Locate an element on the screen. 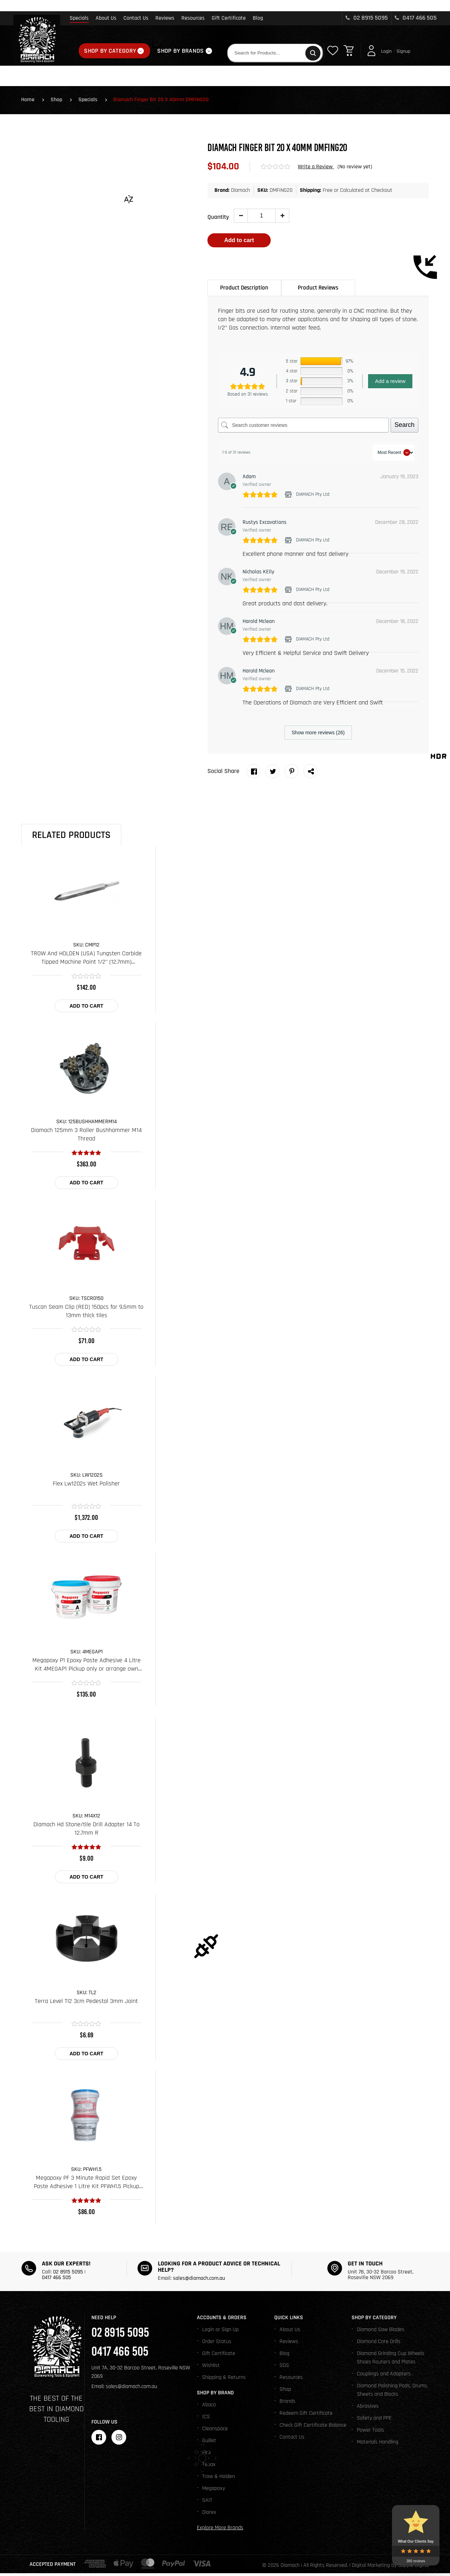  adjust screen brightness is located at coordinates (202, 2458).